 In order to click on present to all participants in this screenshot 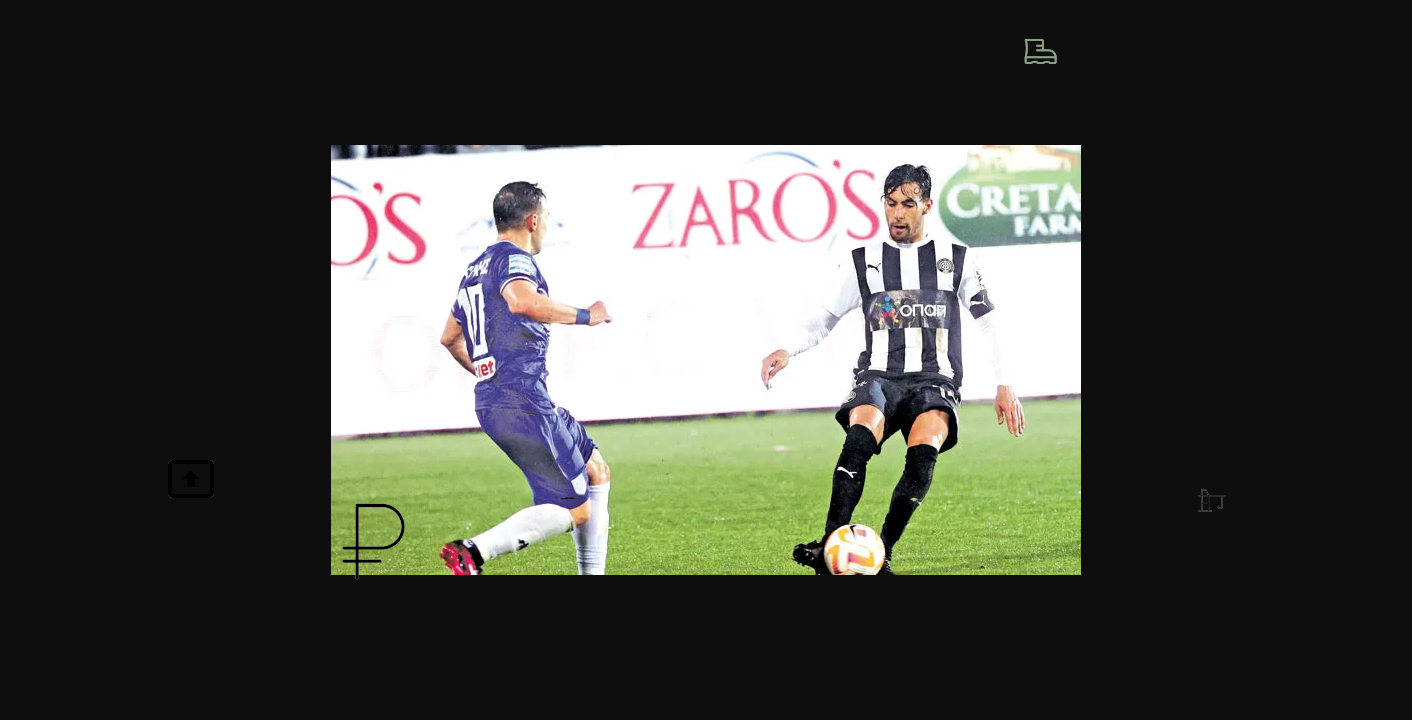, I will do `click(191, 479)`.